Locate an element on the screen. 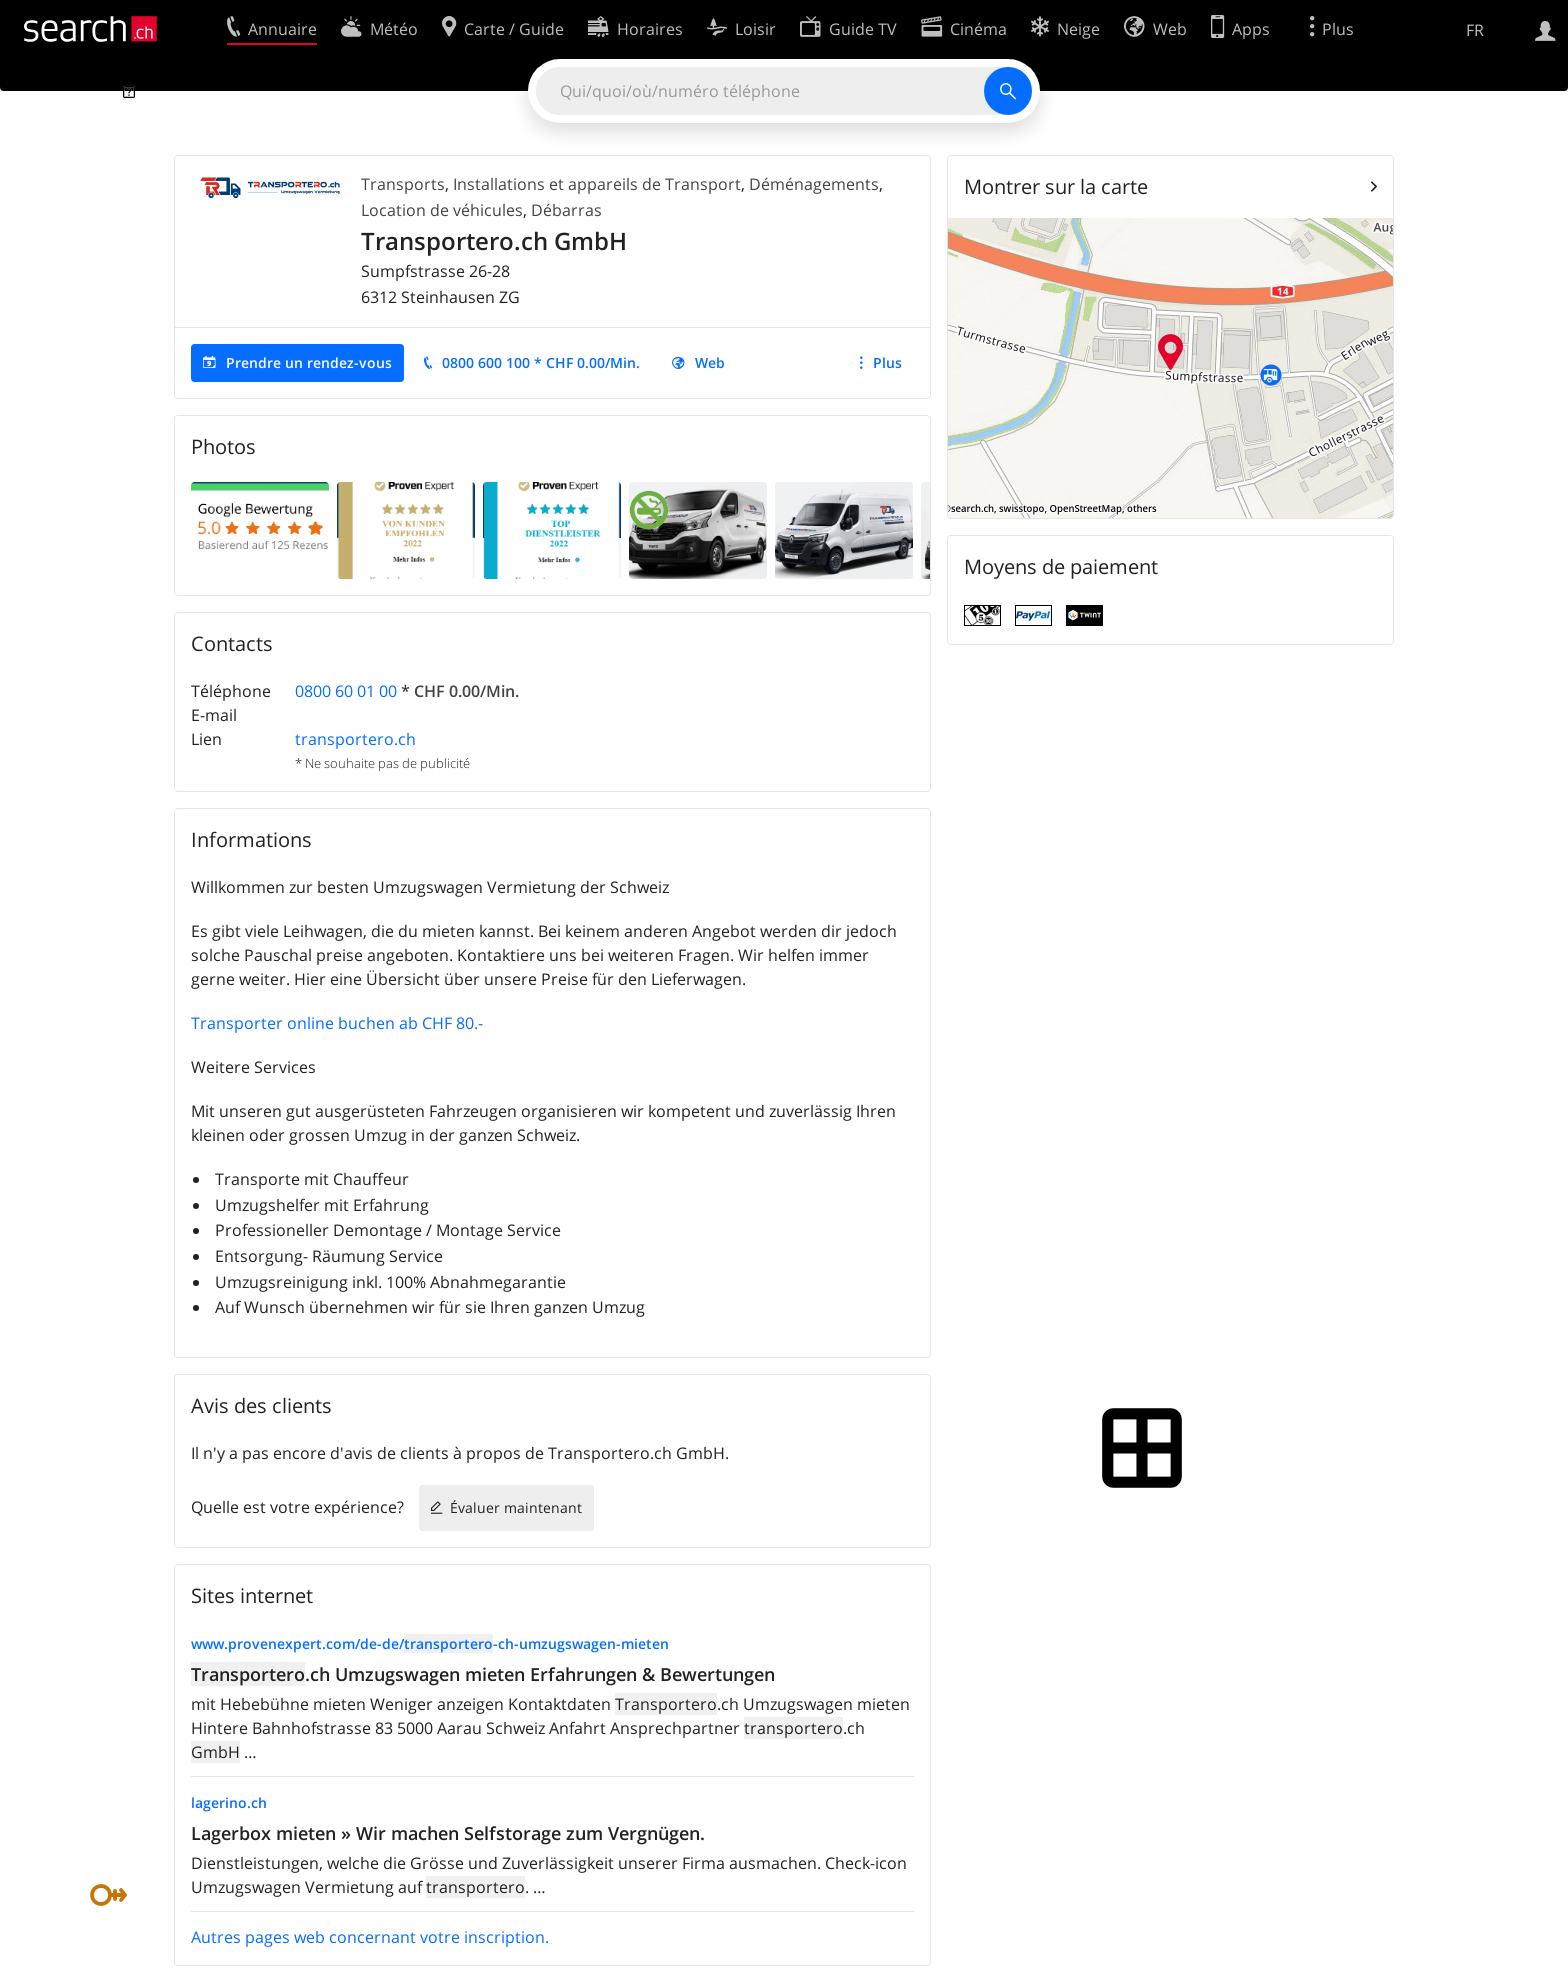 The height and width of the screenshot is (1982, 1568). indicates a no smoking zone or area is located at coordinates (649, 510).